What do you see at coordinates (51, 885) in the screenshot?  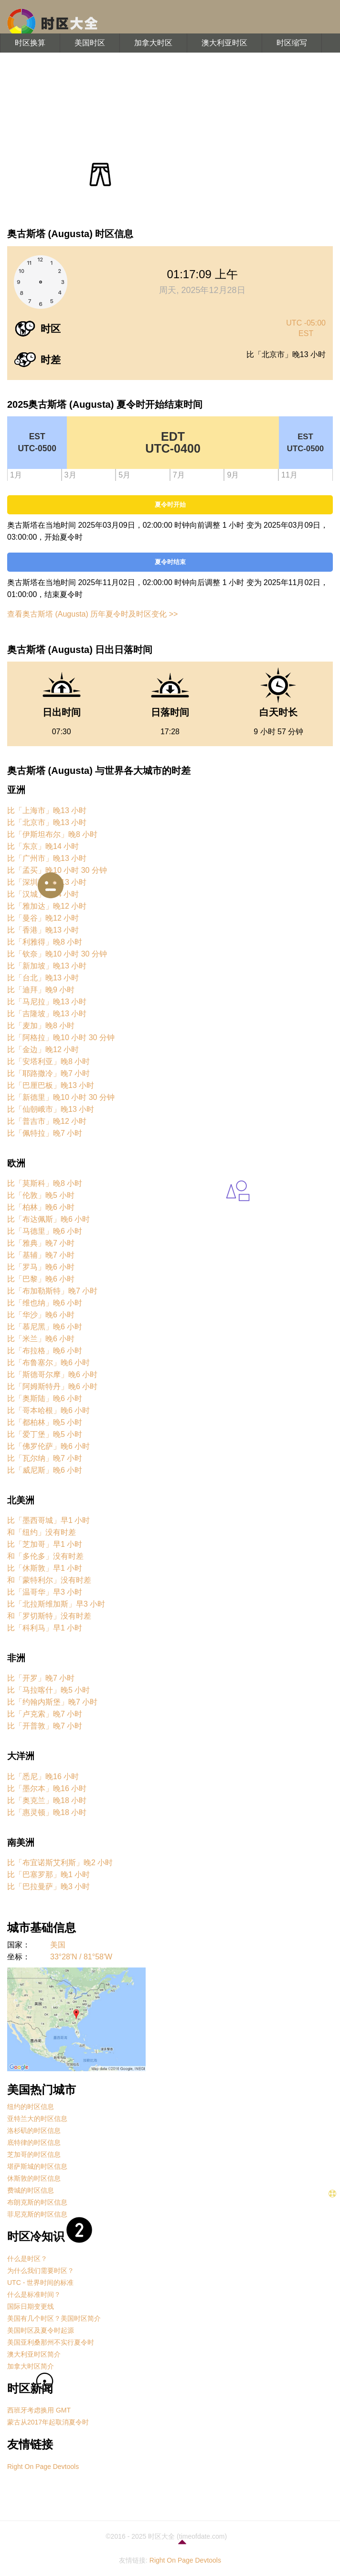 I see `indicate a neutral or indifferent reaction` at bounding box center [51, 885].